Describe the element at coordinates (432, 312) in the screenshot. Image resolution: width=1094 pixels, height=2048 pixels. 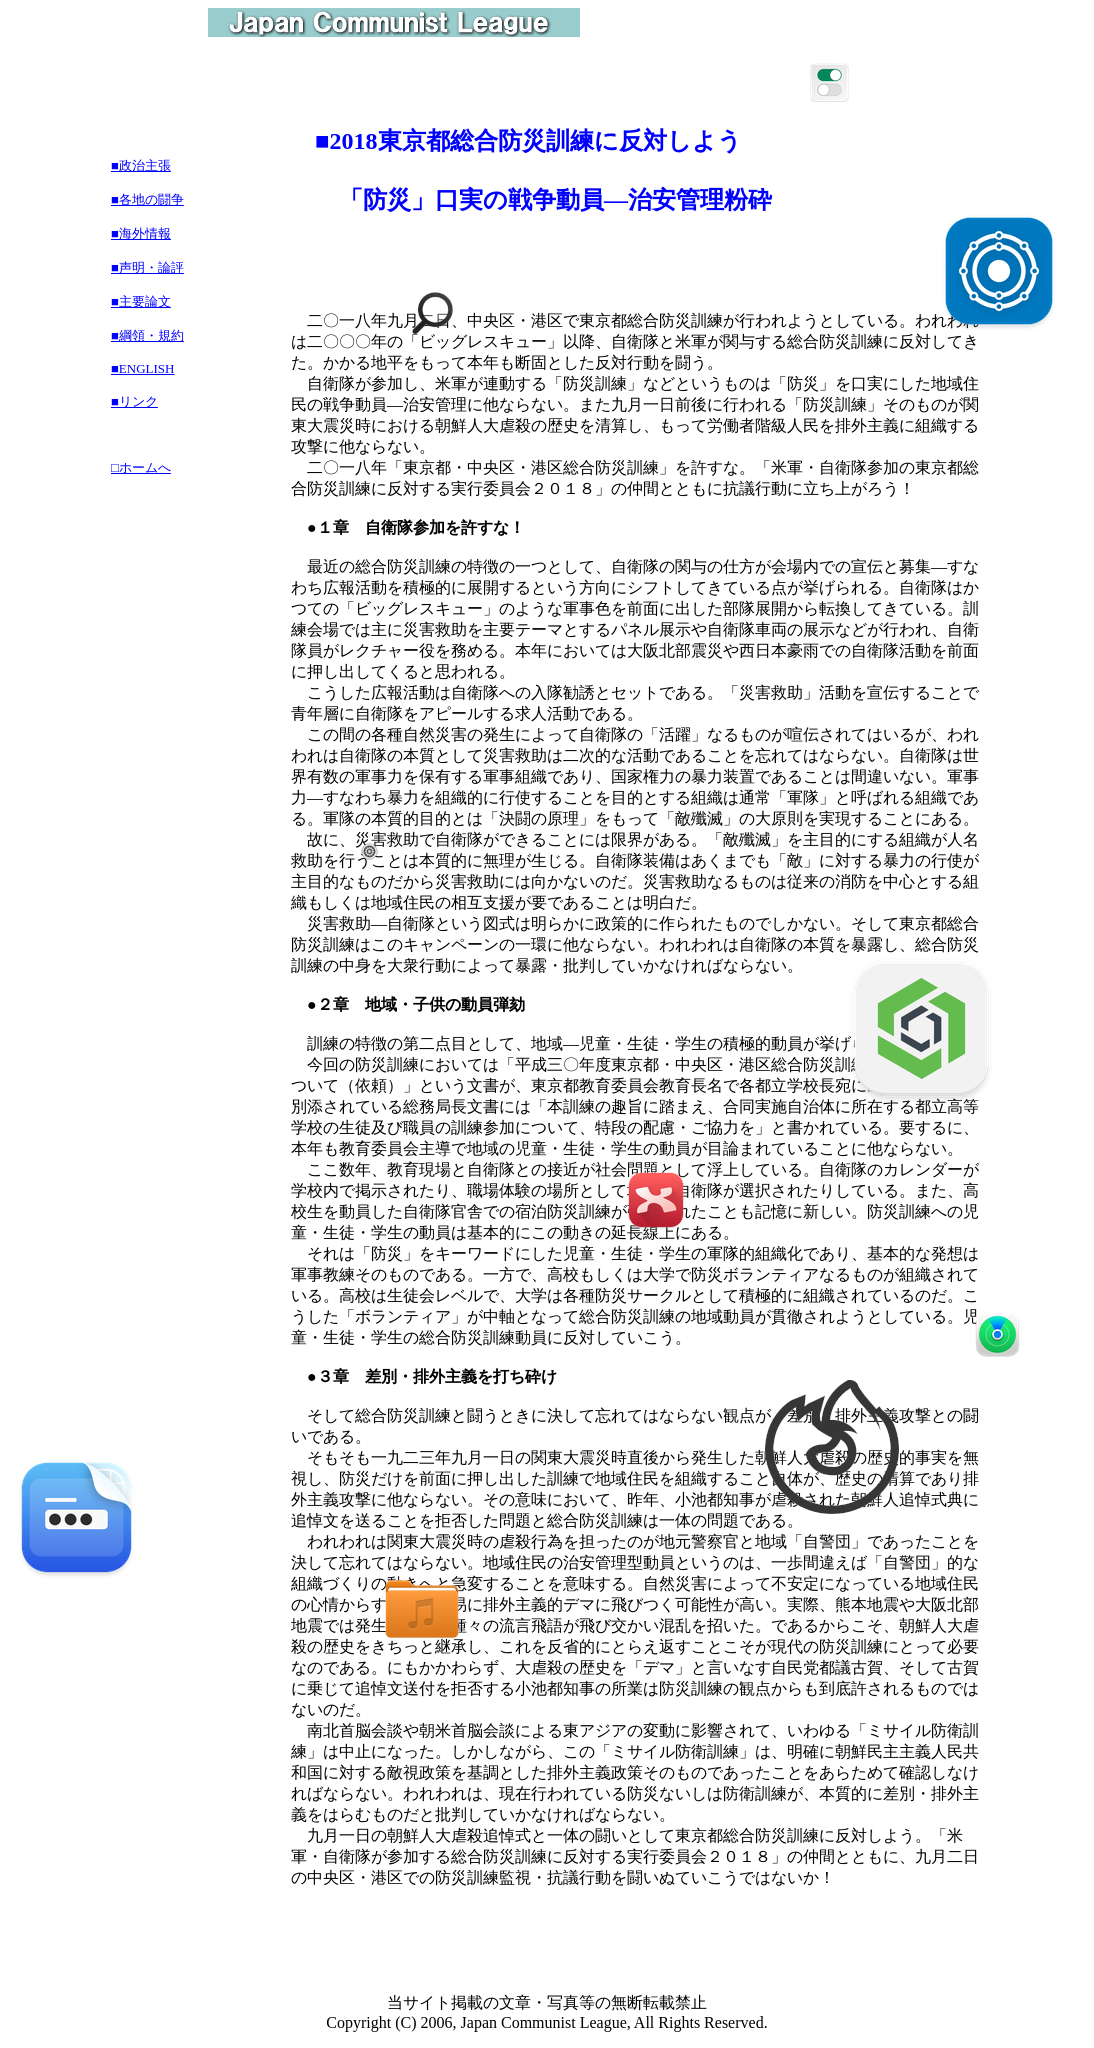
I see `open the search app` at that location.